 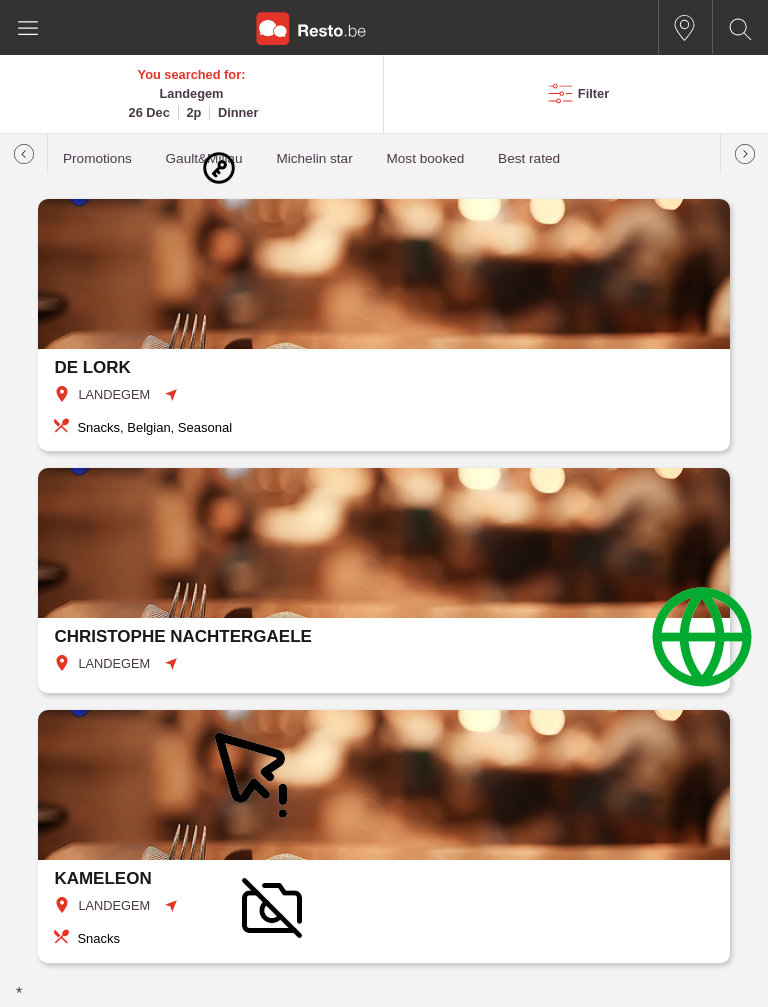 I want to click on cursor error or interaction warning, so click(x=253, y=771).